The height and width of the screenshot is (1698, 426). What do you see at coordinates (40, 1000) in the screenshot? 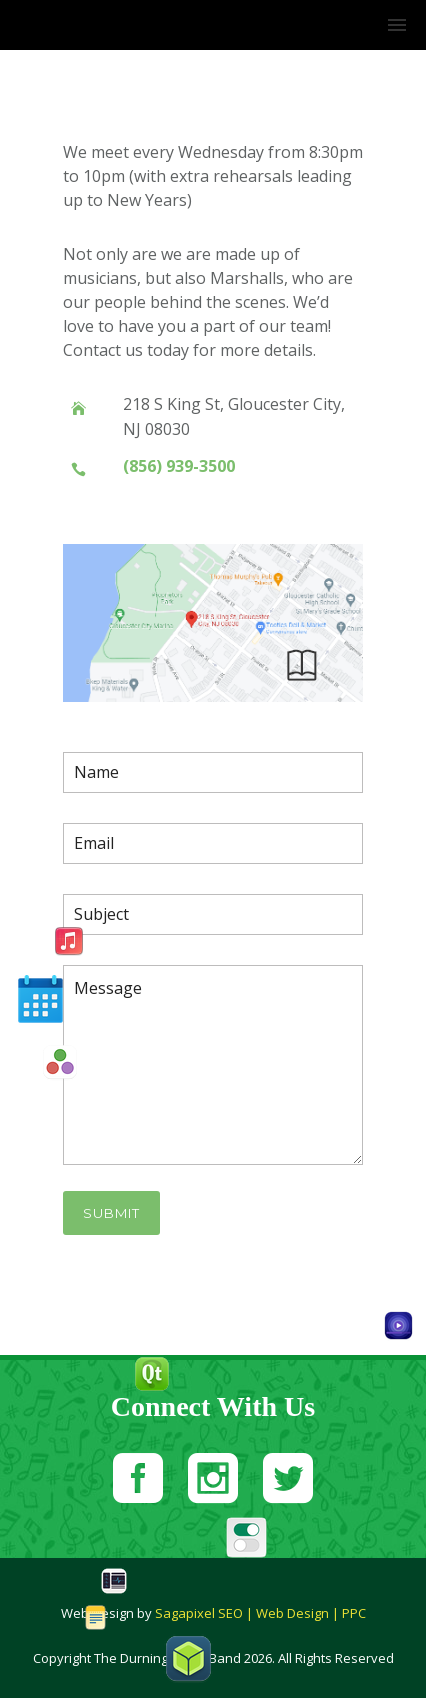
I see `open the calendar app` at bounding box center [40, 1000].